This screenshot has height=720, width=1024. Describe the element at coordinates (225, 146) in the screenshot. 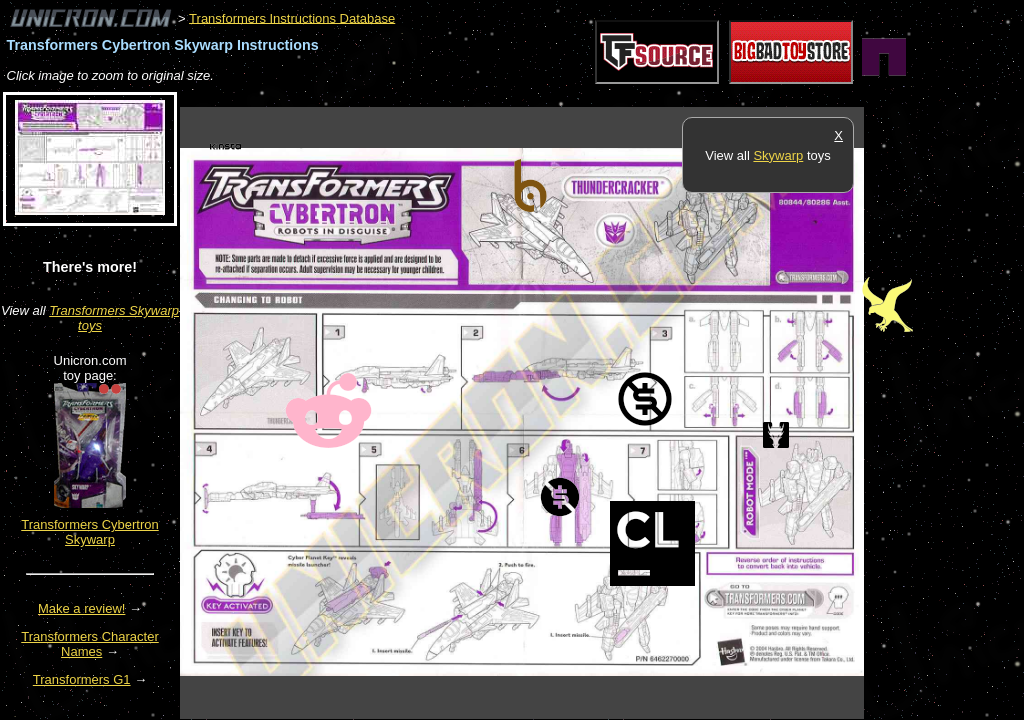

I see `Kinsta web hosting service logo` at that location.